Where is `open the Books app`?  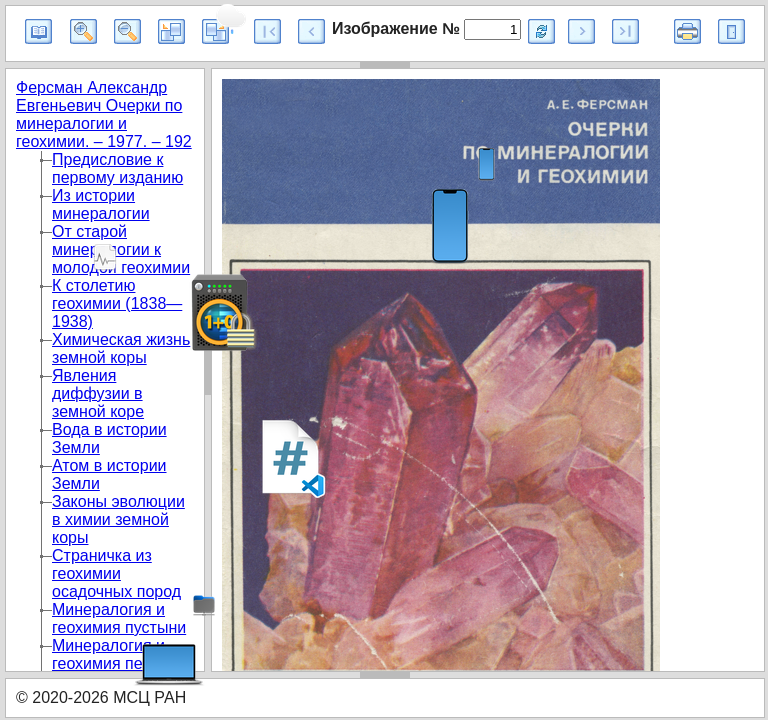
open the Books app is located at coordinates (429, 650).